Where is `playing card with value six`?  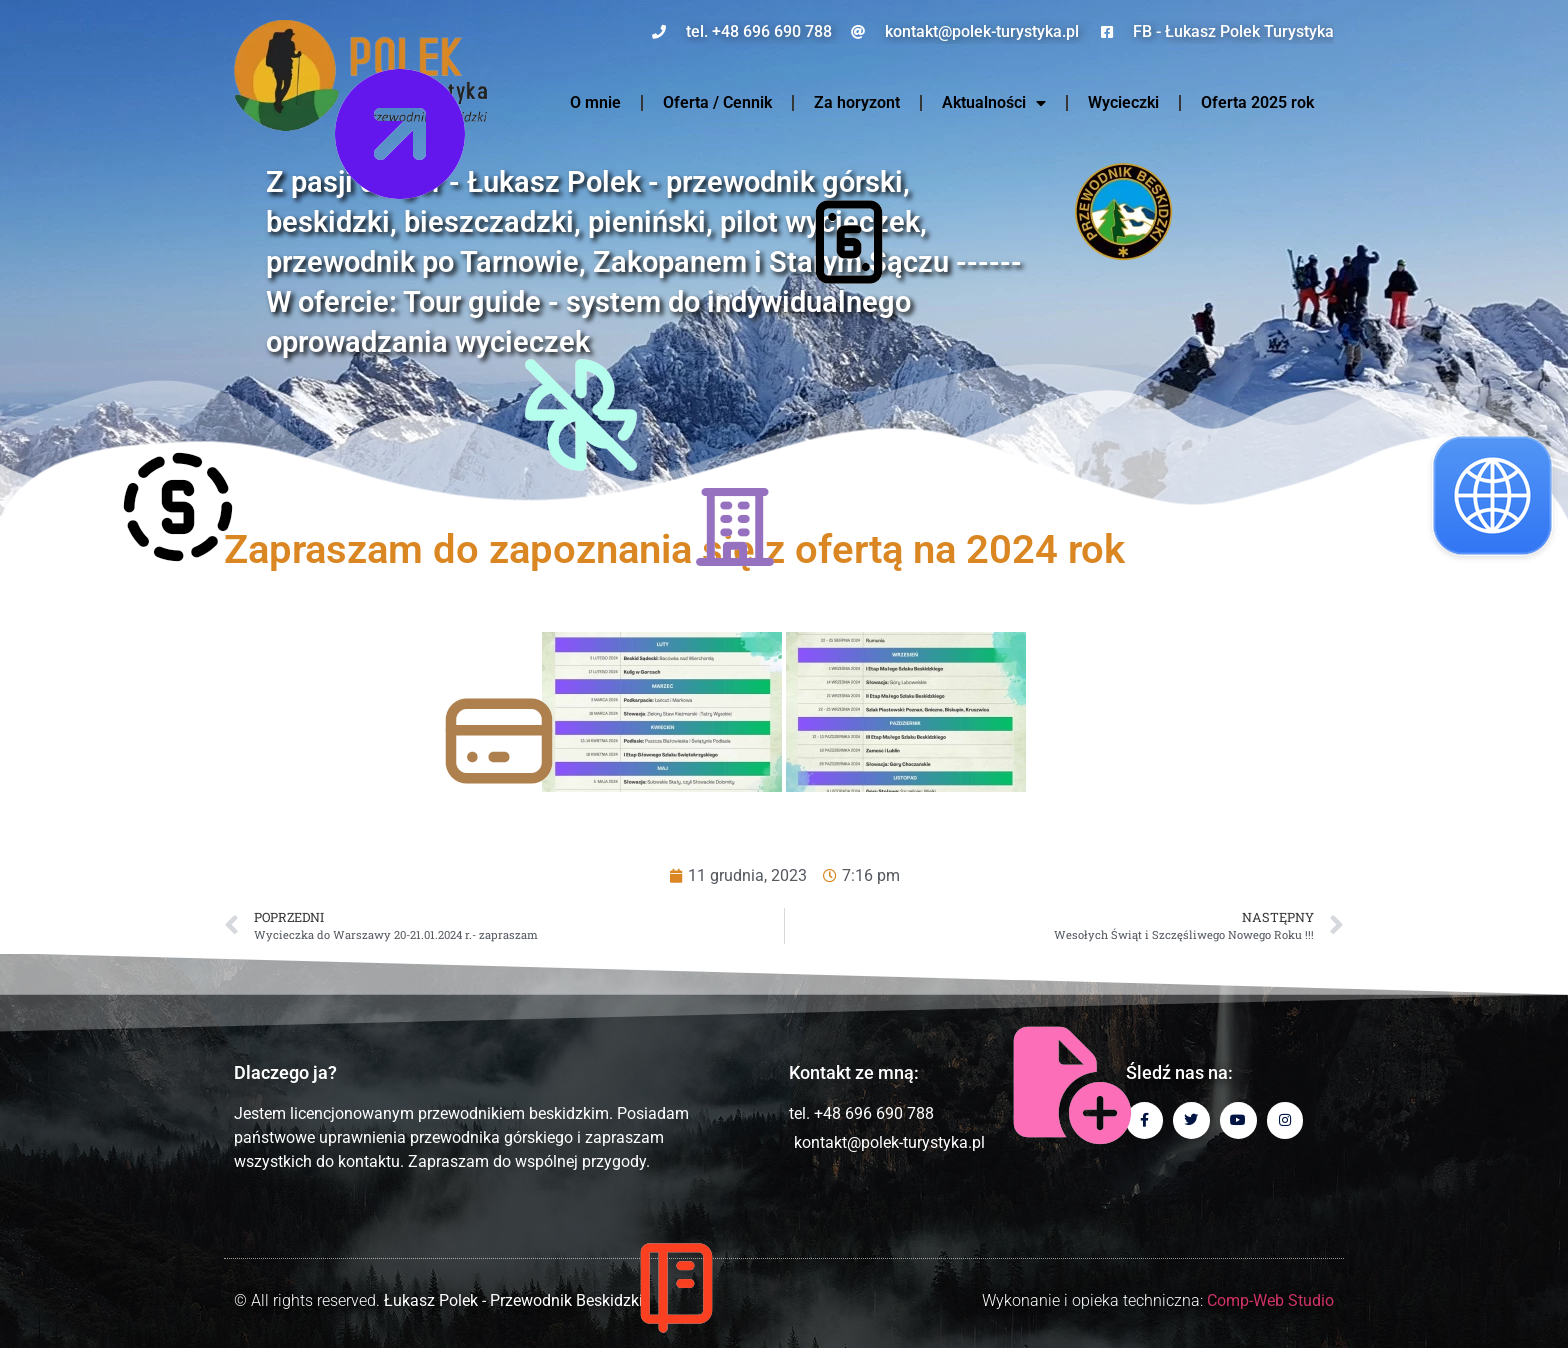
playing card with value six is located at coordinates (849, 242).